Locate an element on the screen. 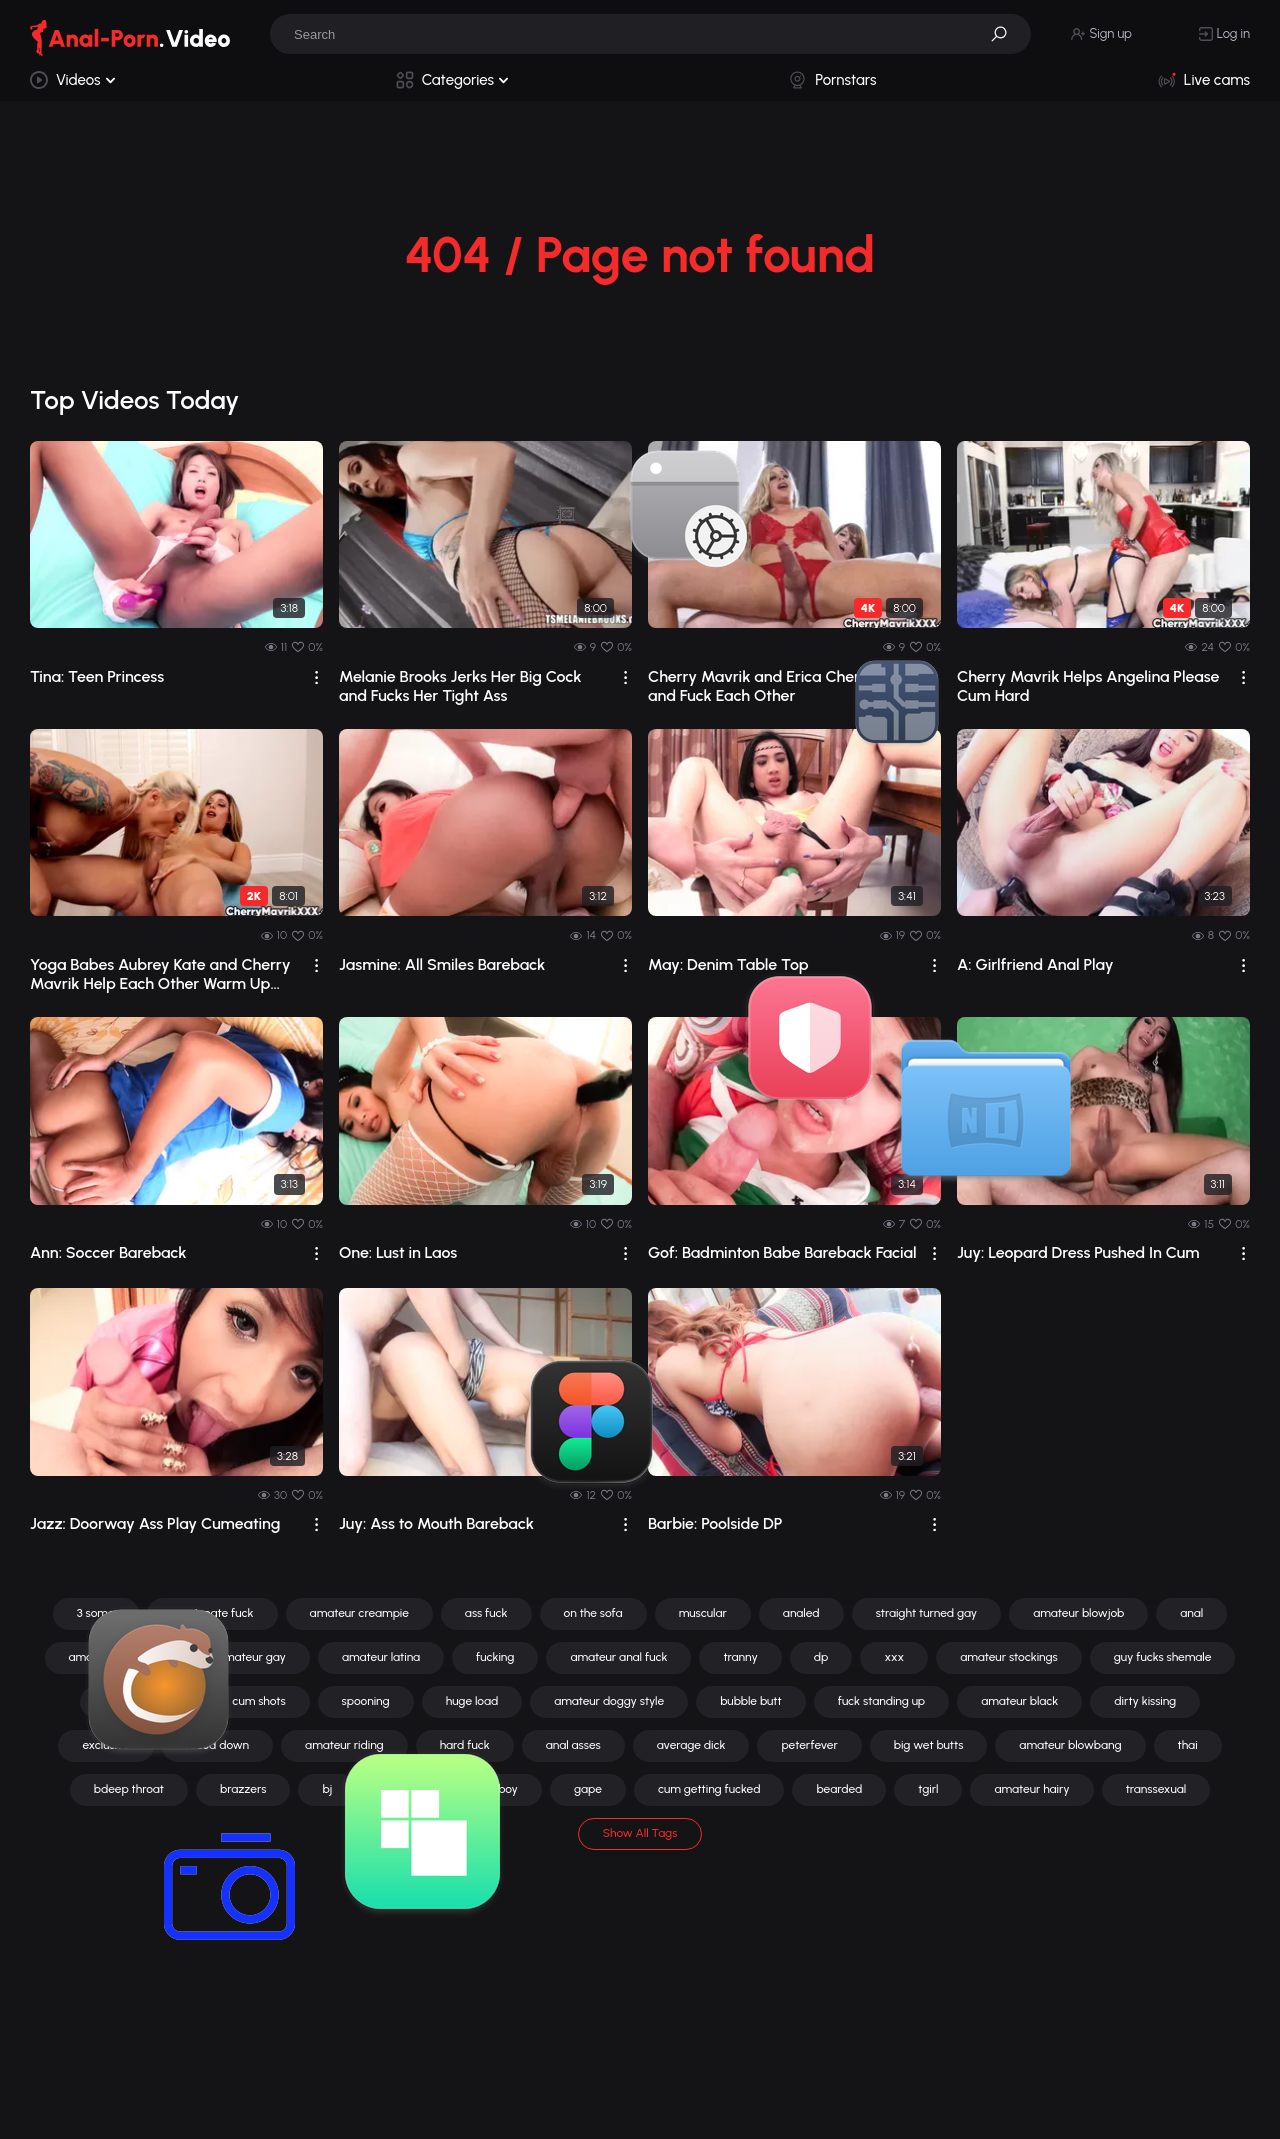  open Native Instruments folder is located at coordinates (986, 1108).